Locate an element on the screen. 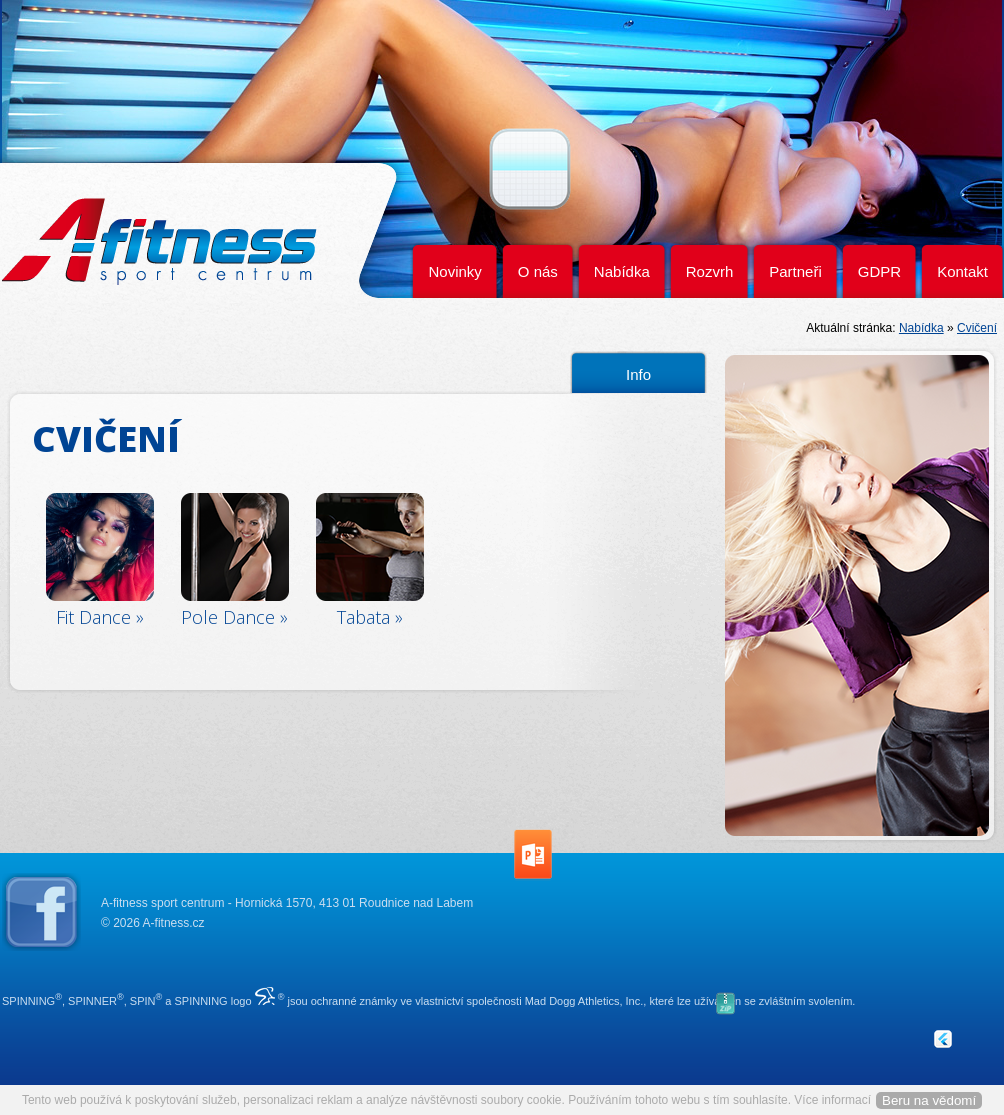  a compressed zip file is located at coordinates (725, 1003).